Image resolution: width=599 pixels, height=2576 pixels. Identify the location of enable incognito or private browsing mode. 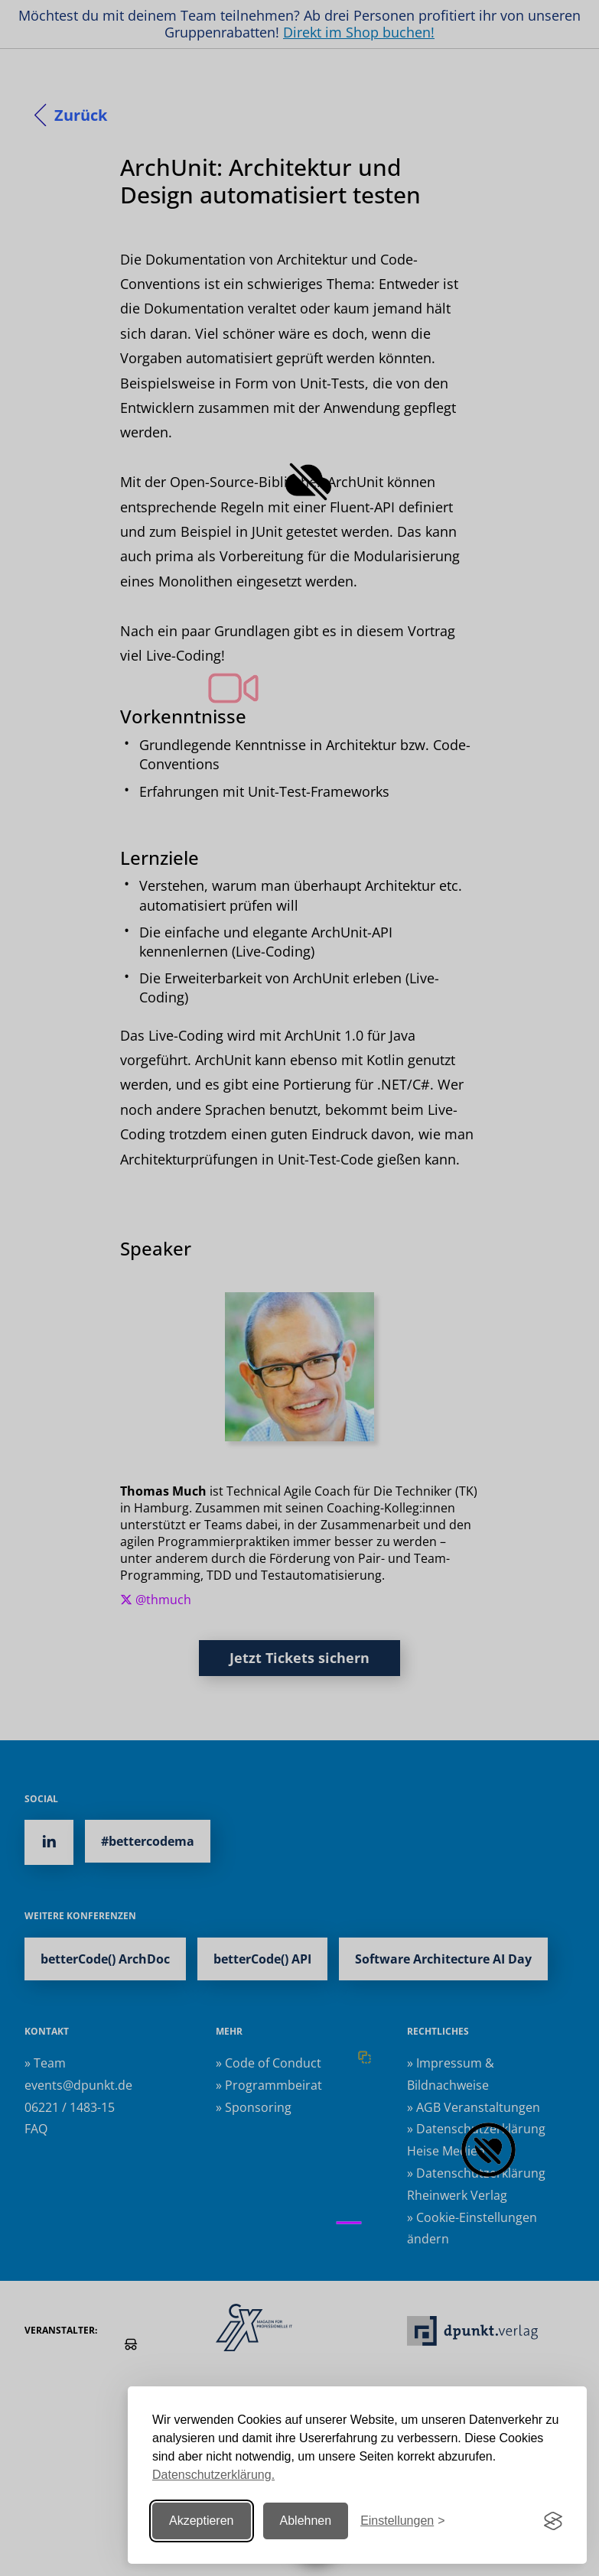
(131, 2344).